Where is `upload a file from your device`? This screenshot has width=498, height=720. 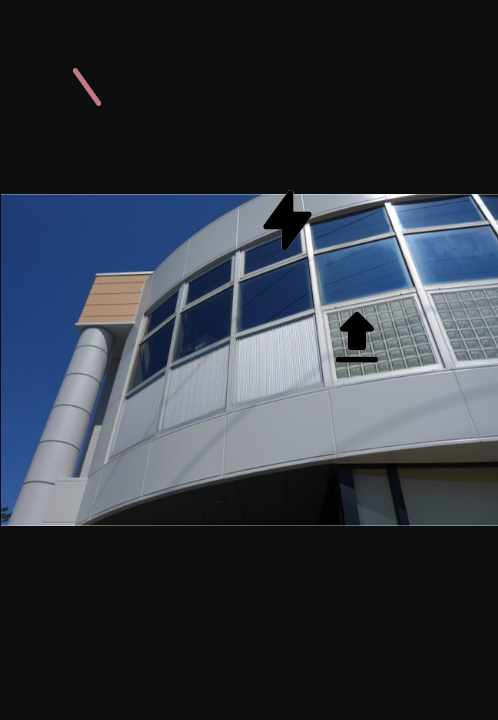 upload a file from your device is located at coordinates (357, 338).